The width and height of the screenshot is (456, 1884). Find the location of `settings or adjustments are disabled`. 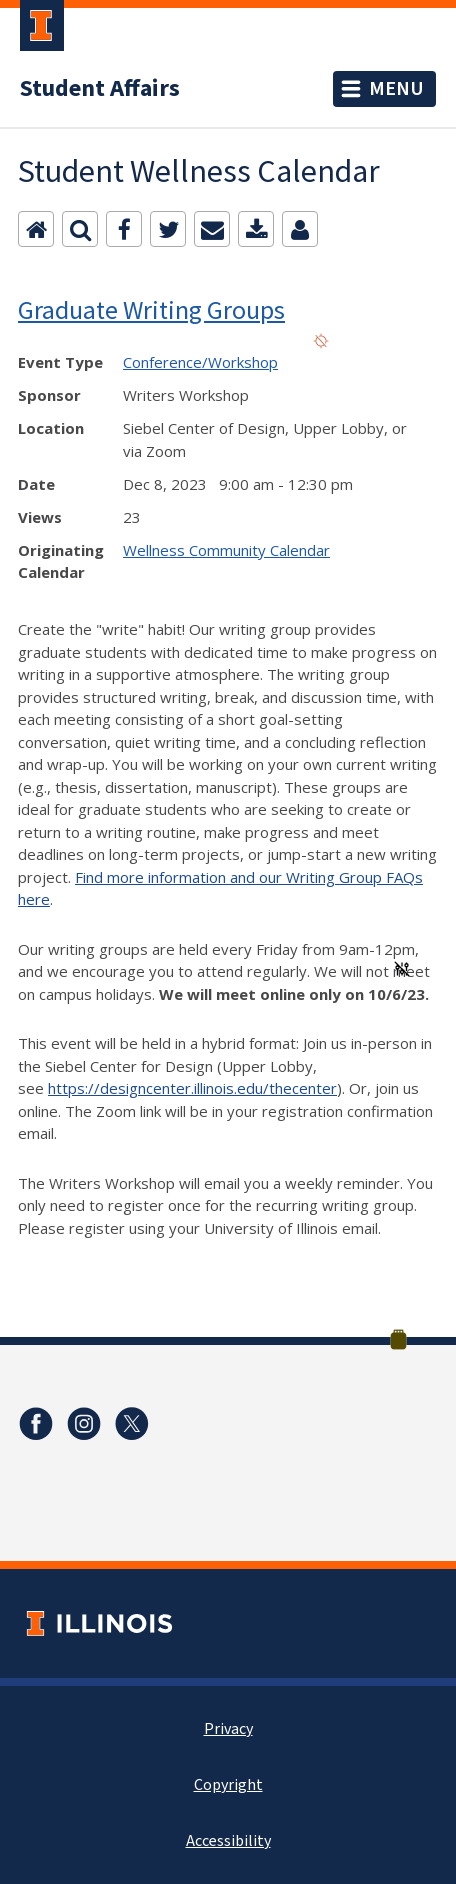

settings or adjustments are disabled is located at coordinates (402, 969).